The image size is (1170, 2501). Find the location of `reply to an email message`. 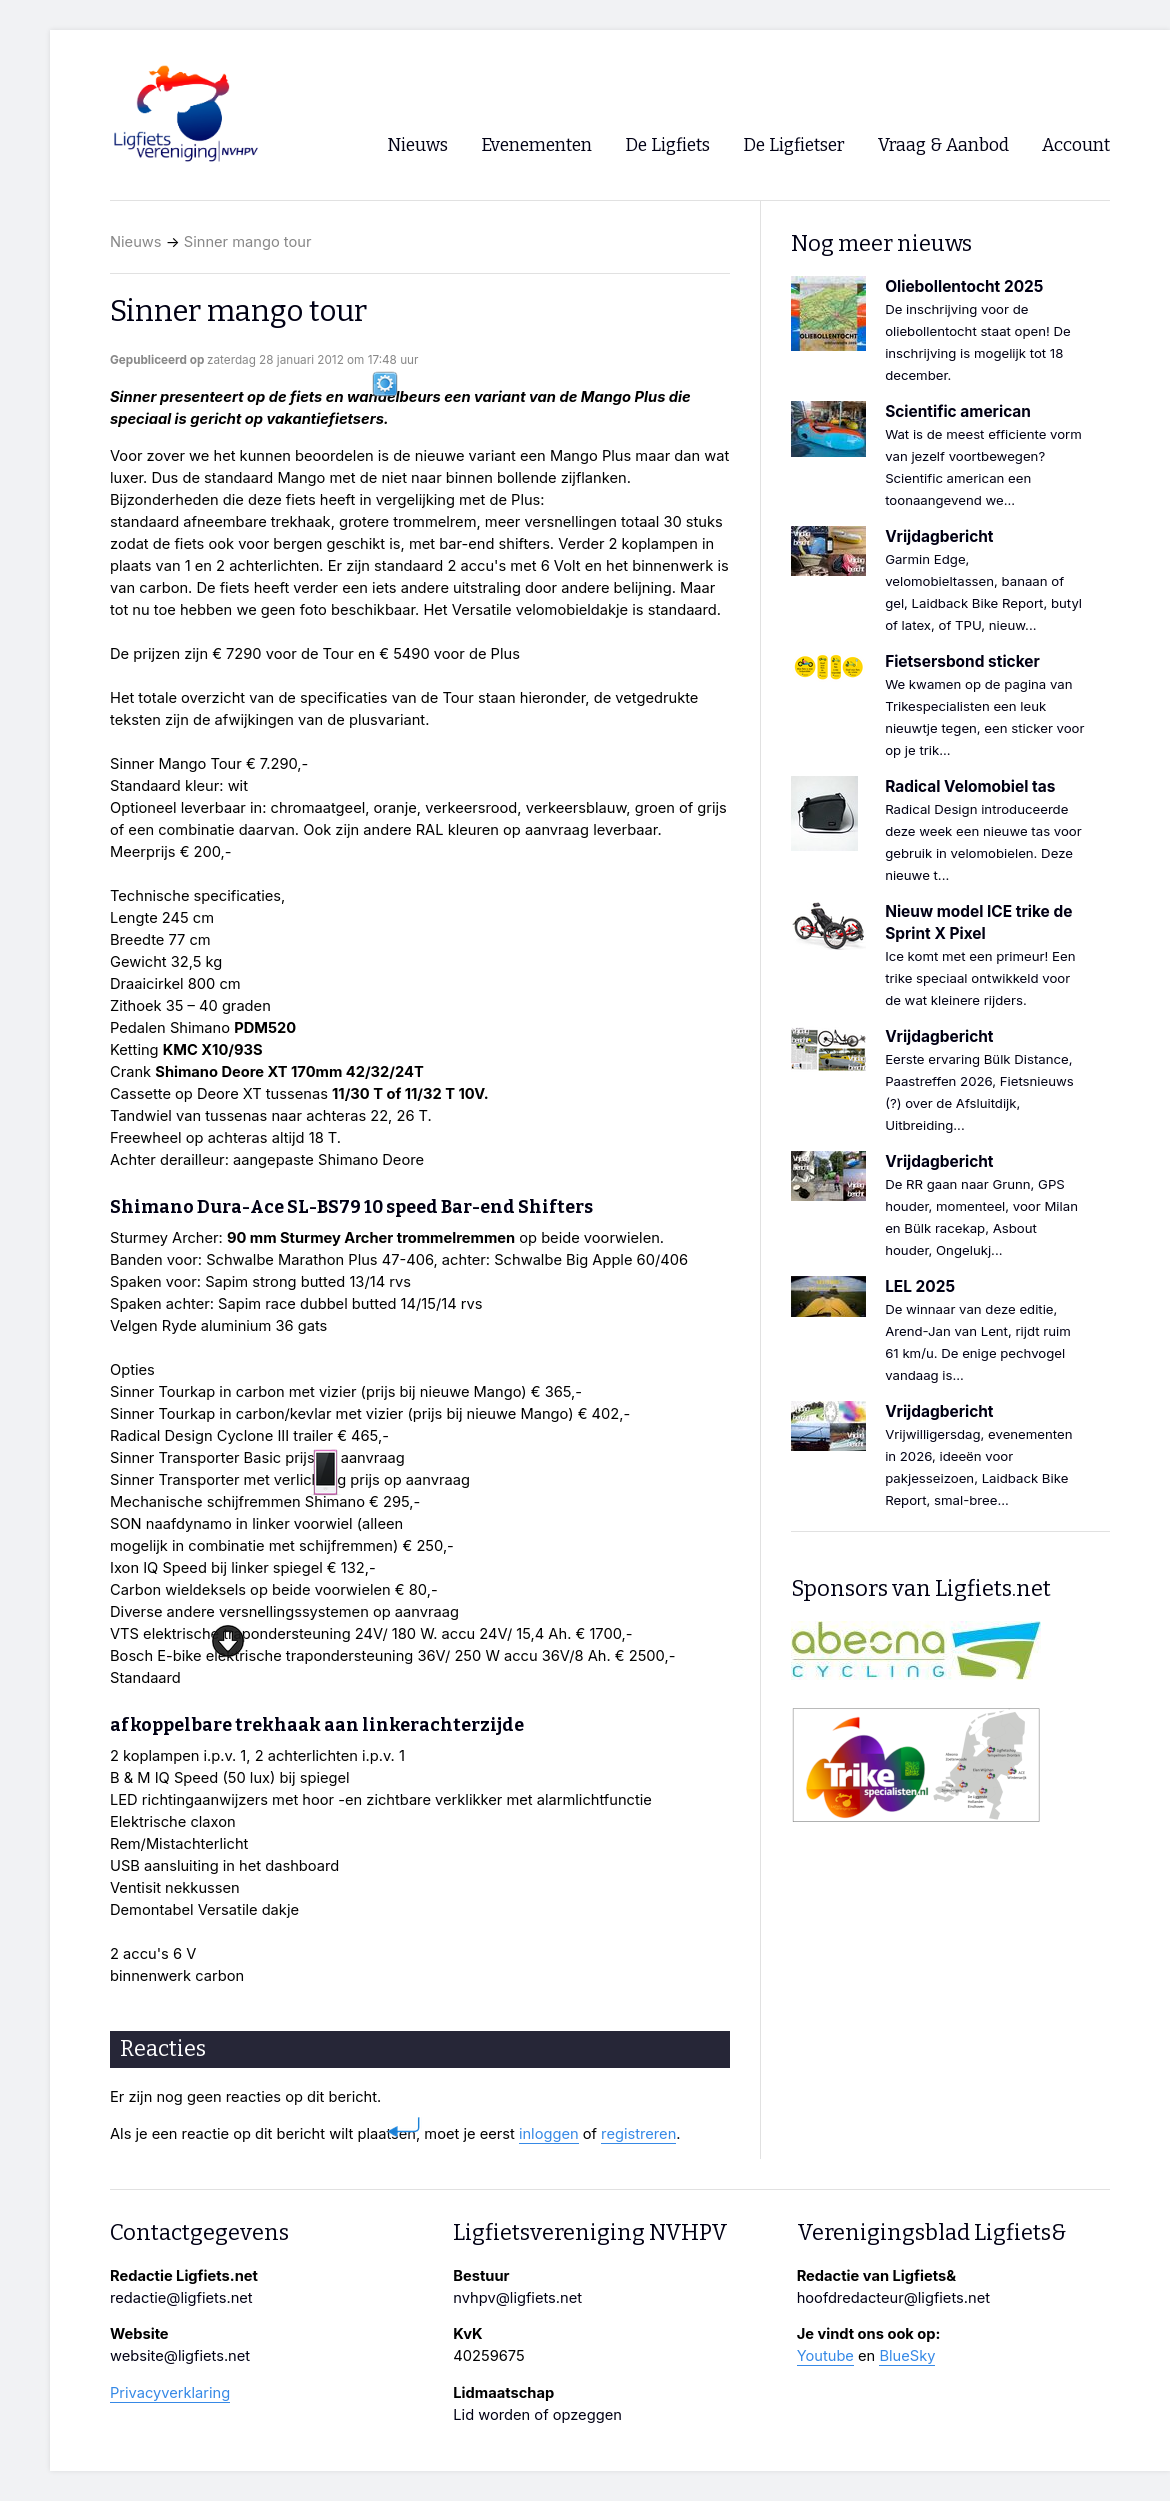

reply to an email message is located at coordinates (403, 2127).